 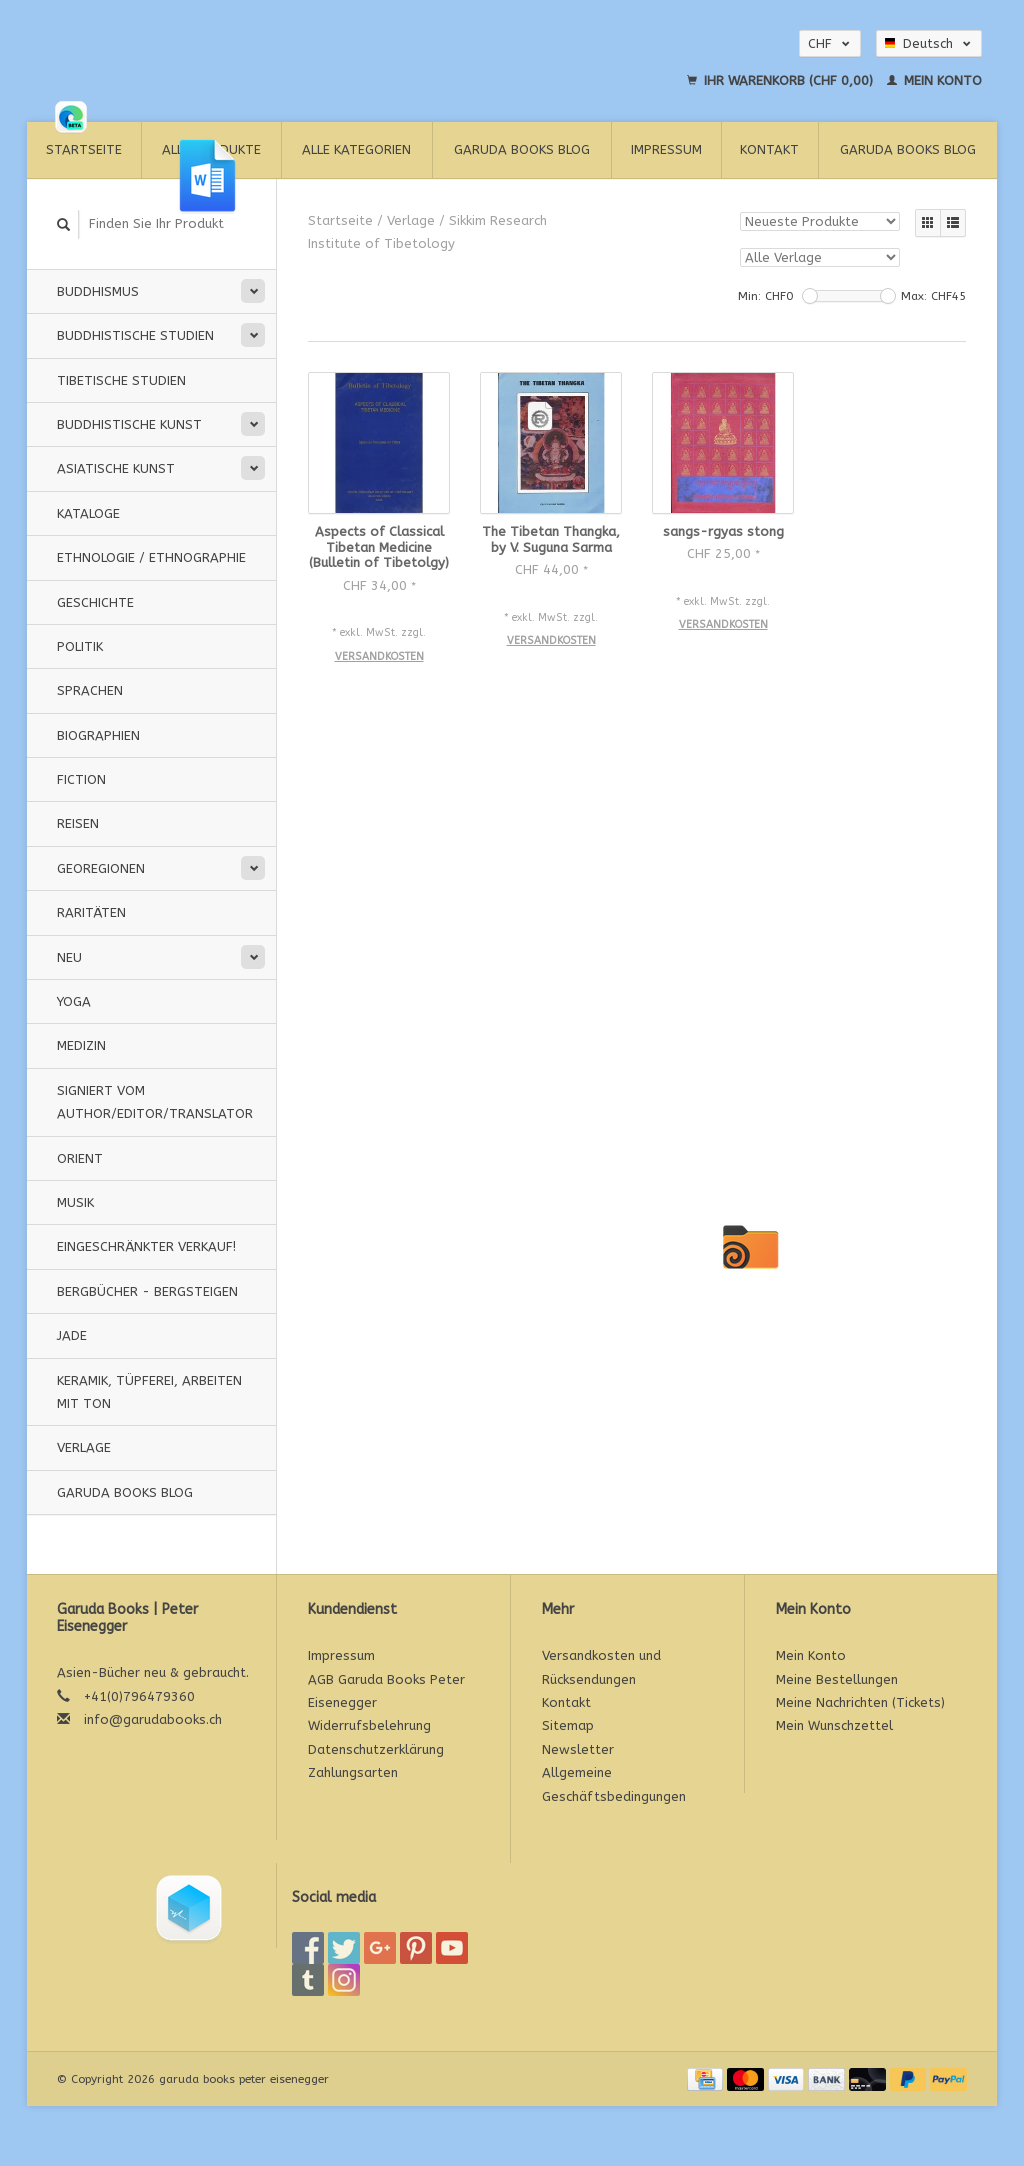 I want to click on launch virtualbox virtual machine manager, so click(x=189, y=1908).